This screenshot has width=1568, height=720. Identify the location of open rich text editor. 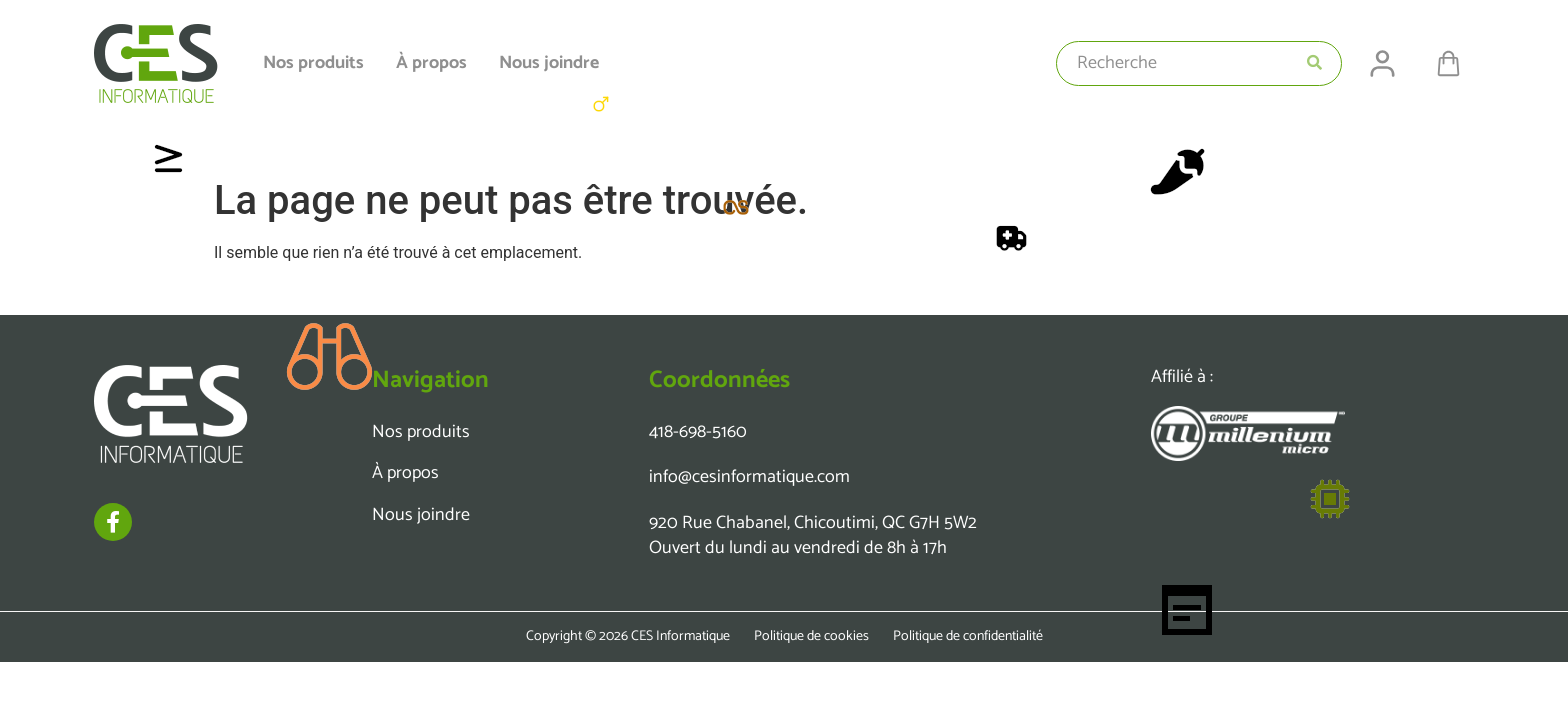
(1187, 610).